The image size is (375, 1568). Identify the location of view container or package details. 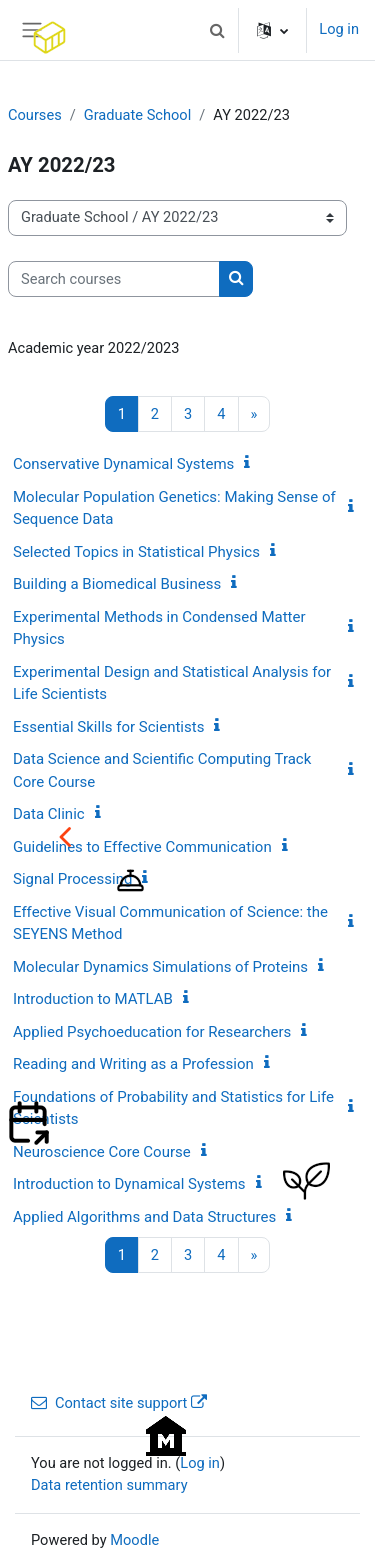
(49, 37).